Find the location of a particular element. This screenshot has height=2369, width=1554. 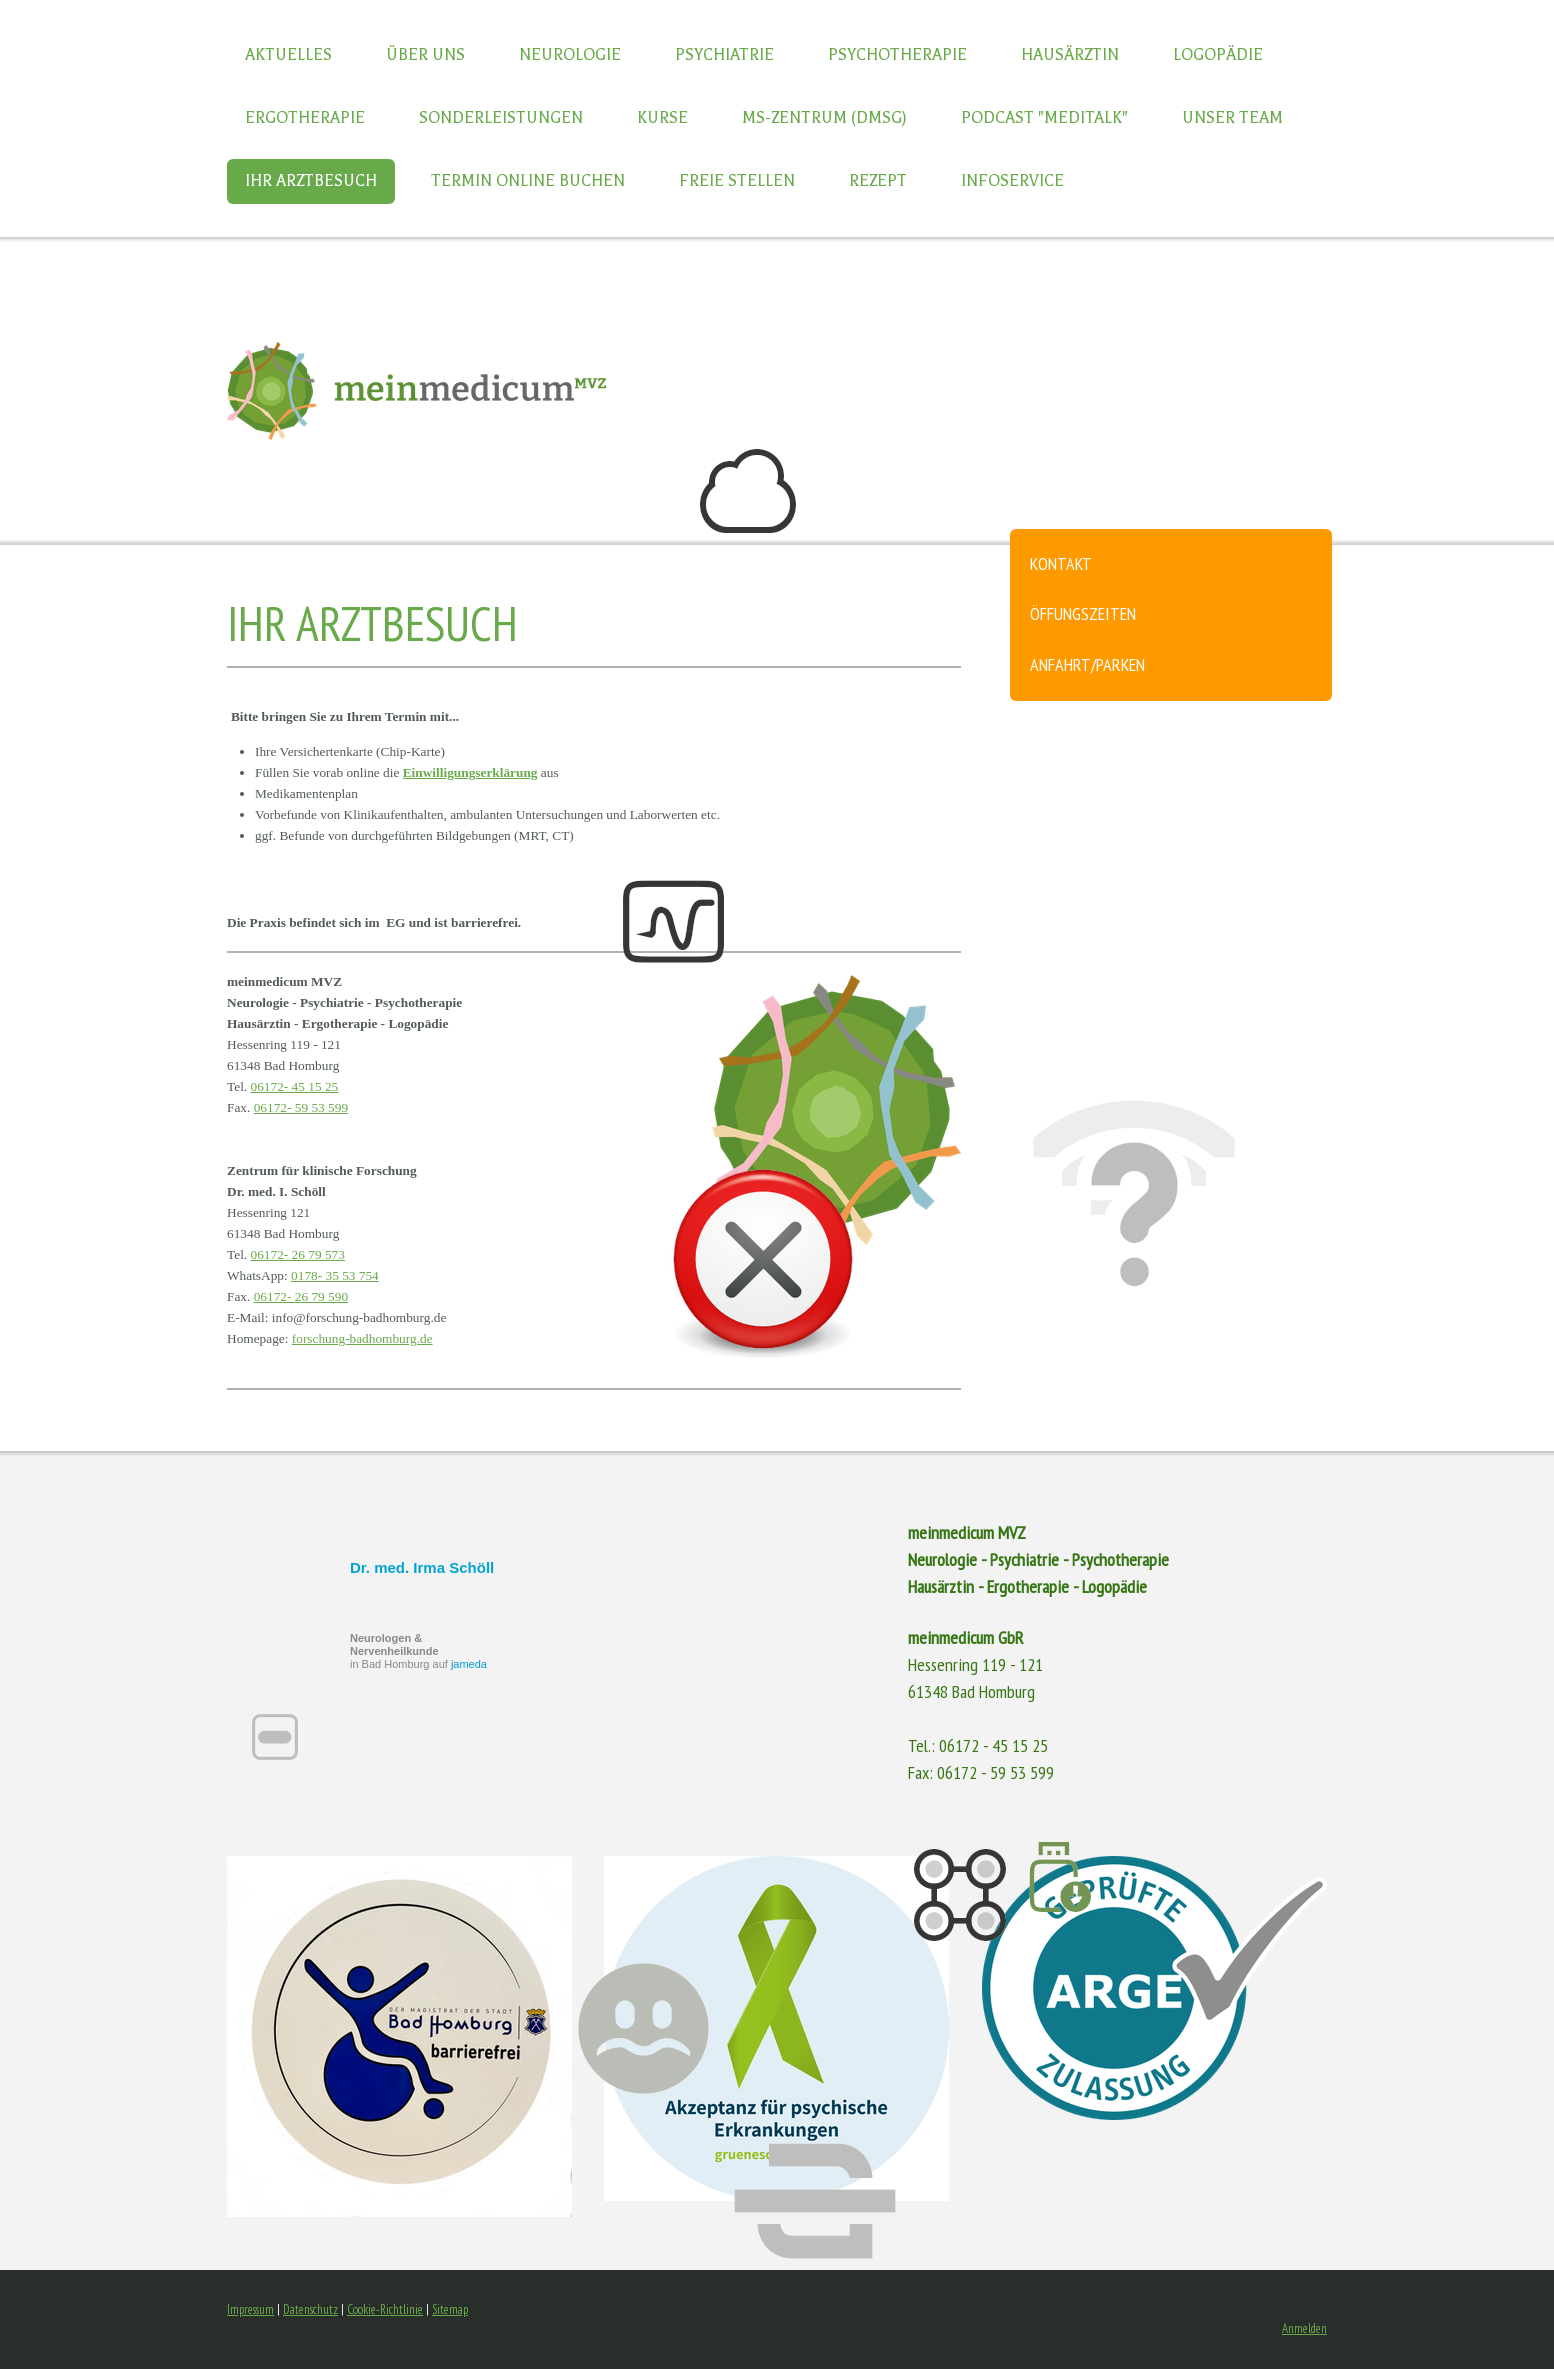

create a bootable USB drive is located at coordinates (1056, 1877).